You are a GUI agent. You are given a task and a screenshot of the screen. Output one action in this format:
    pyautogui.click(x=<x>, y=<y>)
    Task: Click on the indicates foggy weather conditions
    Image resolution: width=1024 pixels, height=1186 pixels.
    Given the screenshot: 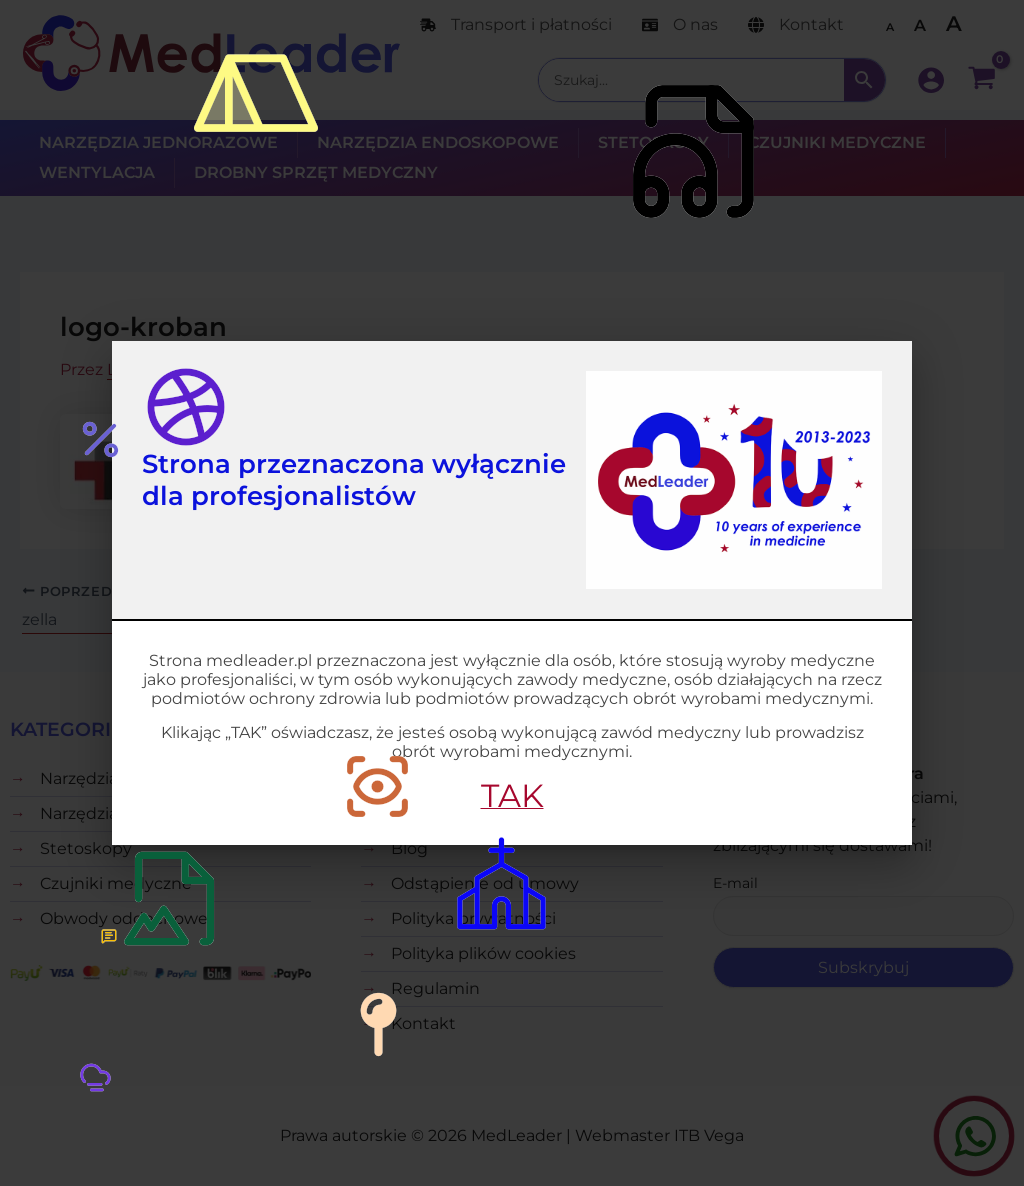 What is the action you would take?
    pyautogui.click(x=95, y=1077)
    